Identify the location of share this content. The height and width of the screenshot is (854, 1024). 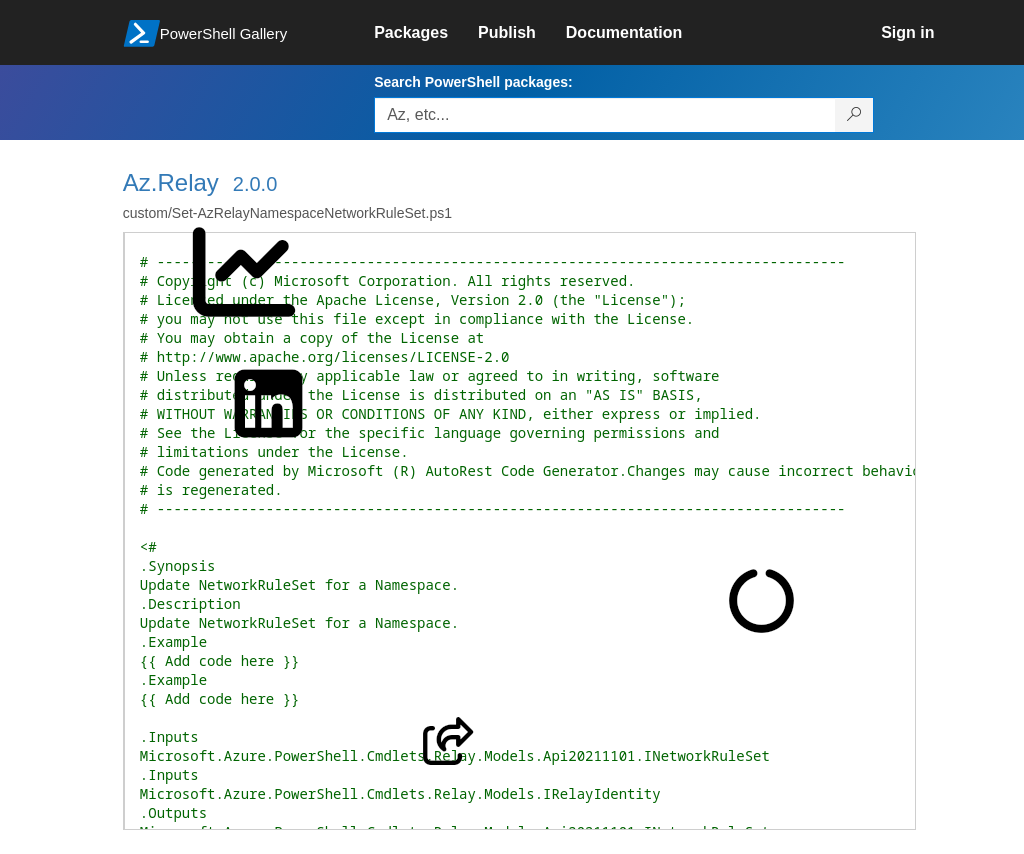
(447, 741).